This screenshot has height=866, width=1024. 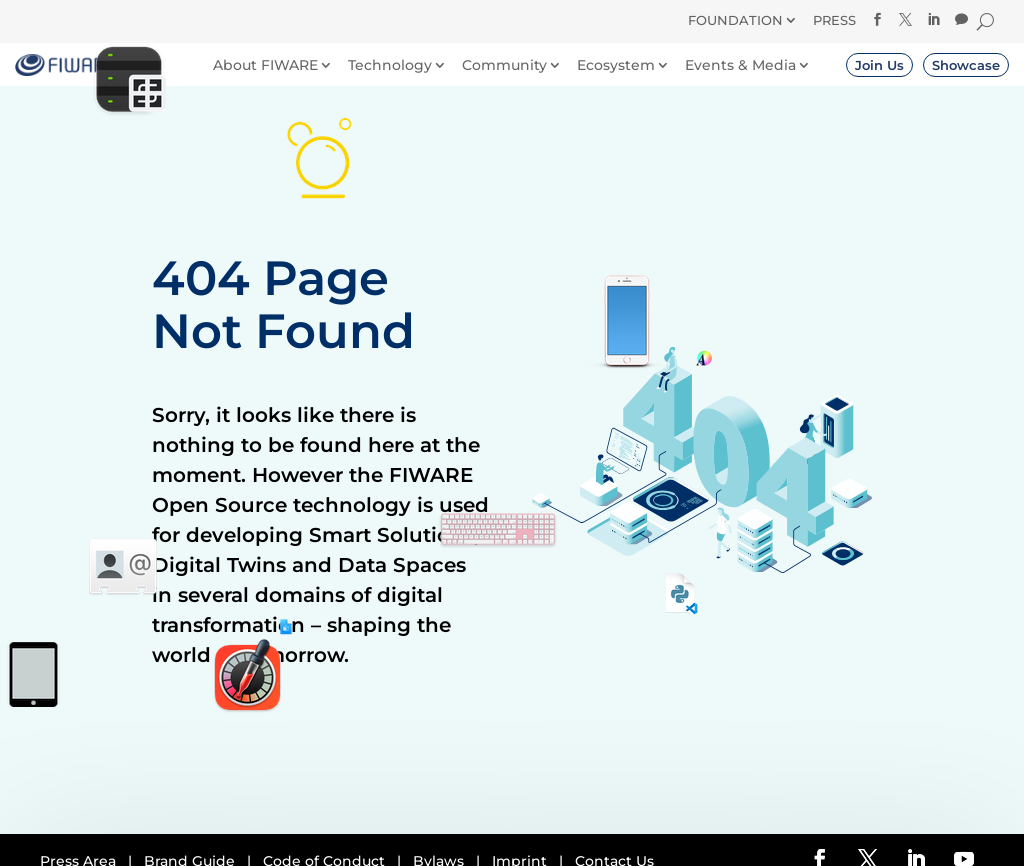 I want to click on configure windows file sharing preferences, so click(x=129, y=80).